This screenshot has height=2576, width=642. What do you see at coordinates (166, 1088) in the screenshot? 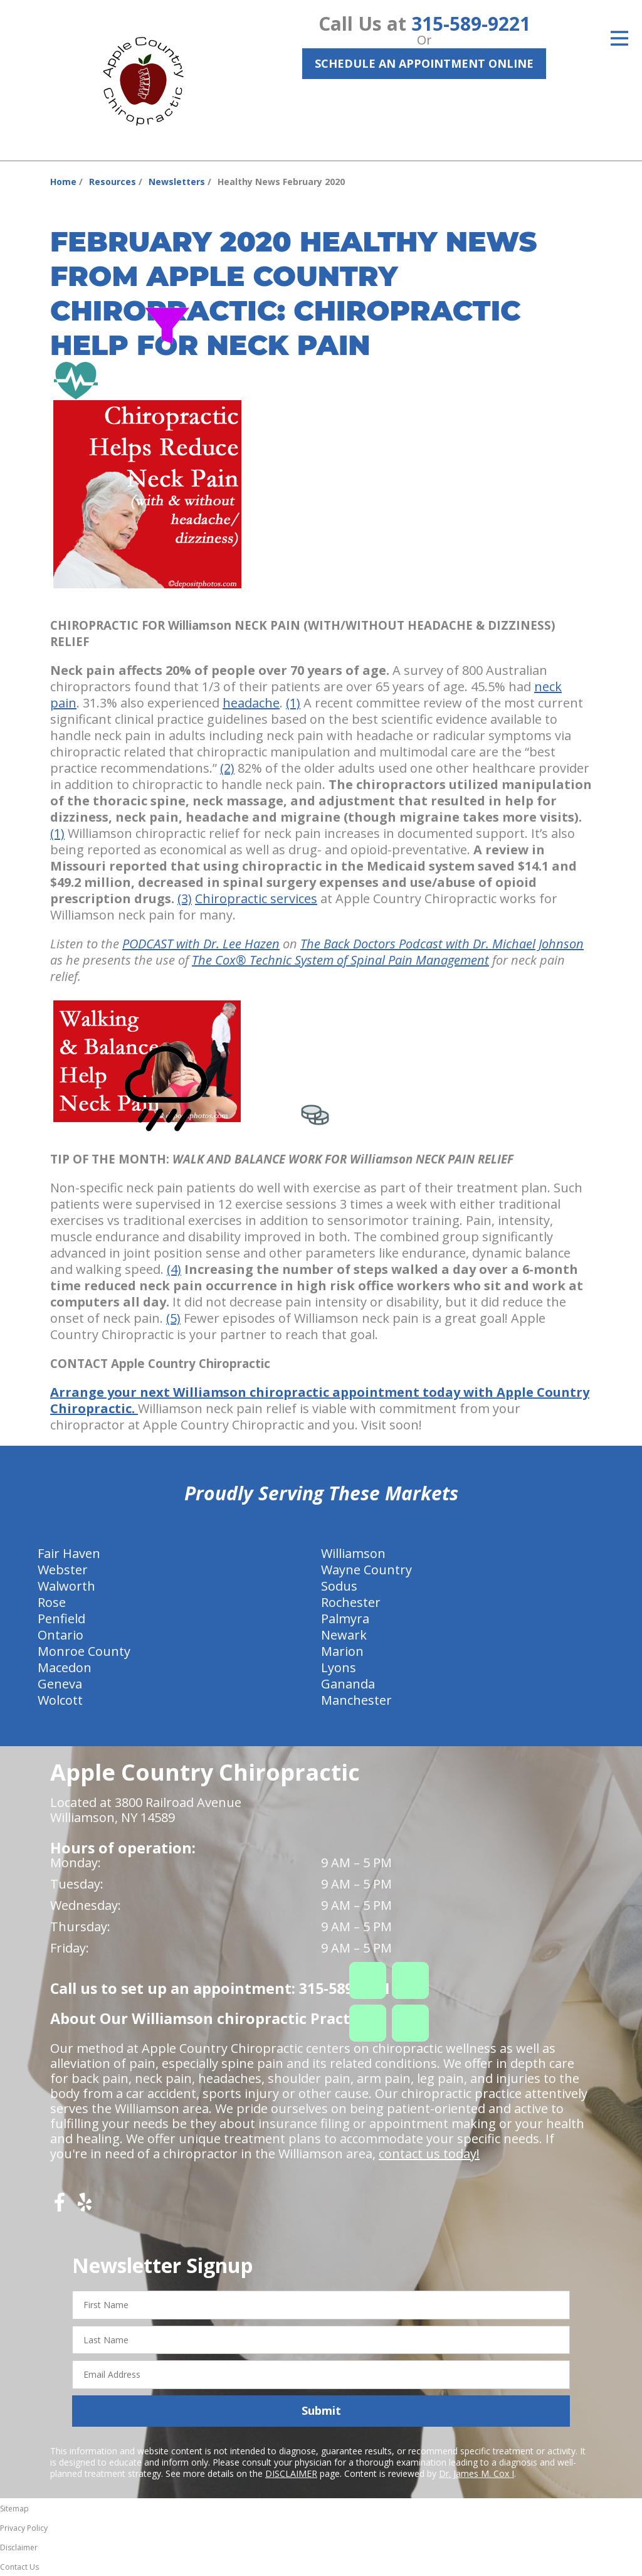
I see `indicates rainy weather conditions` at bounding box center [166, 1088].